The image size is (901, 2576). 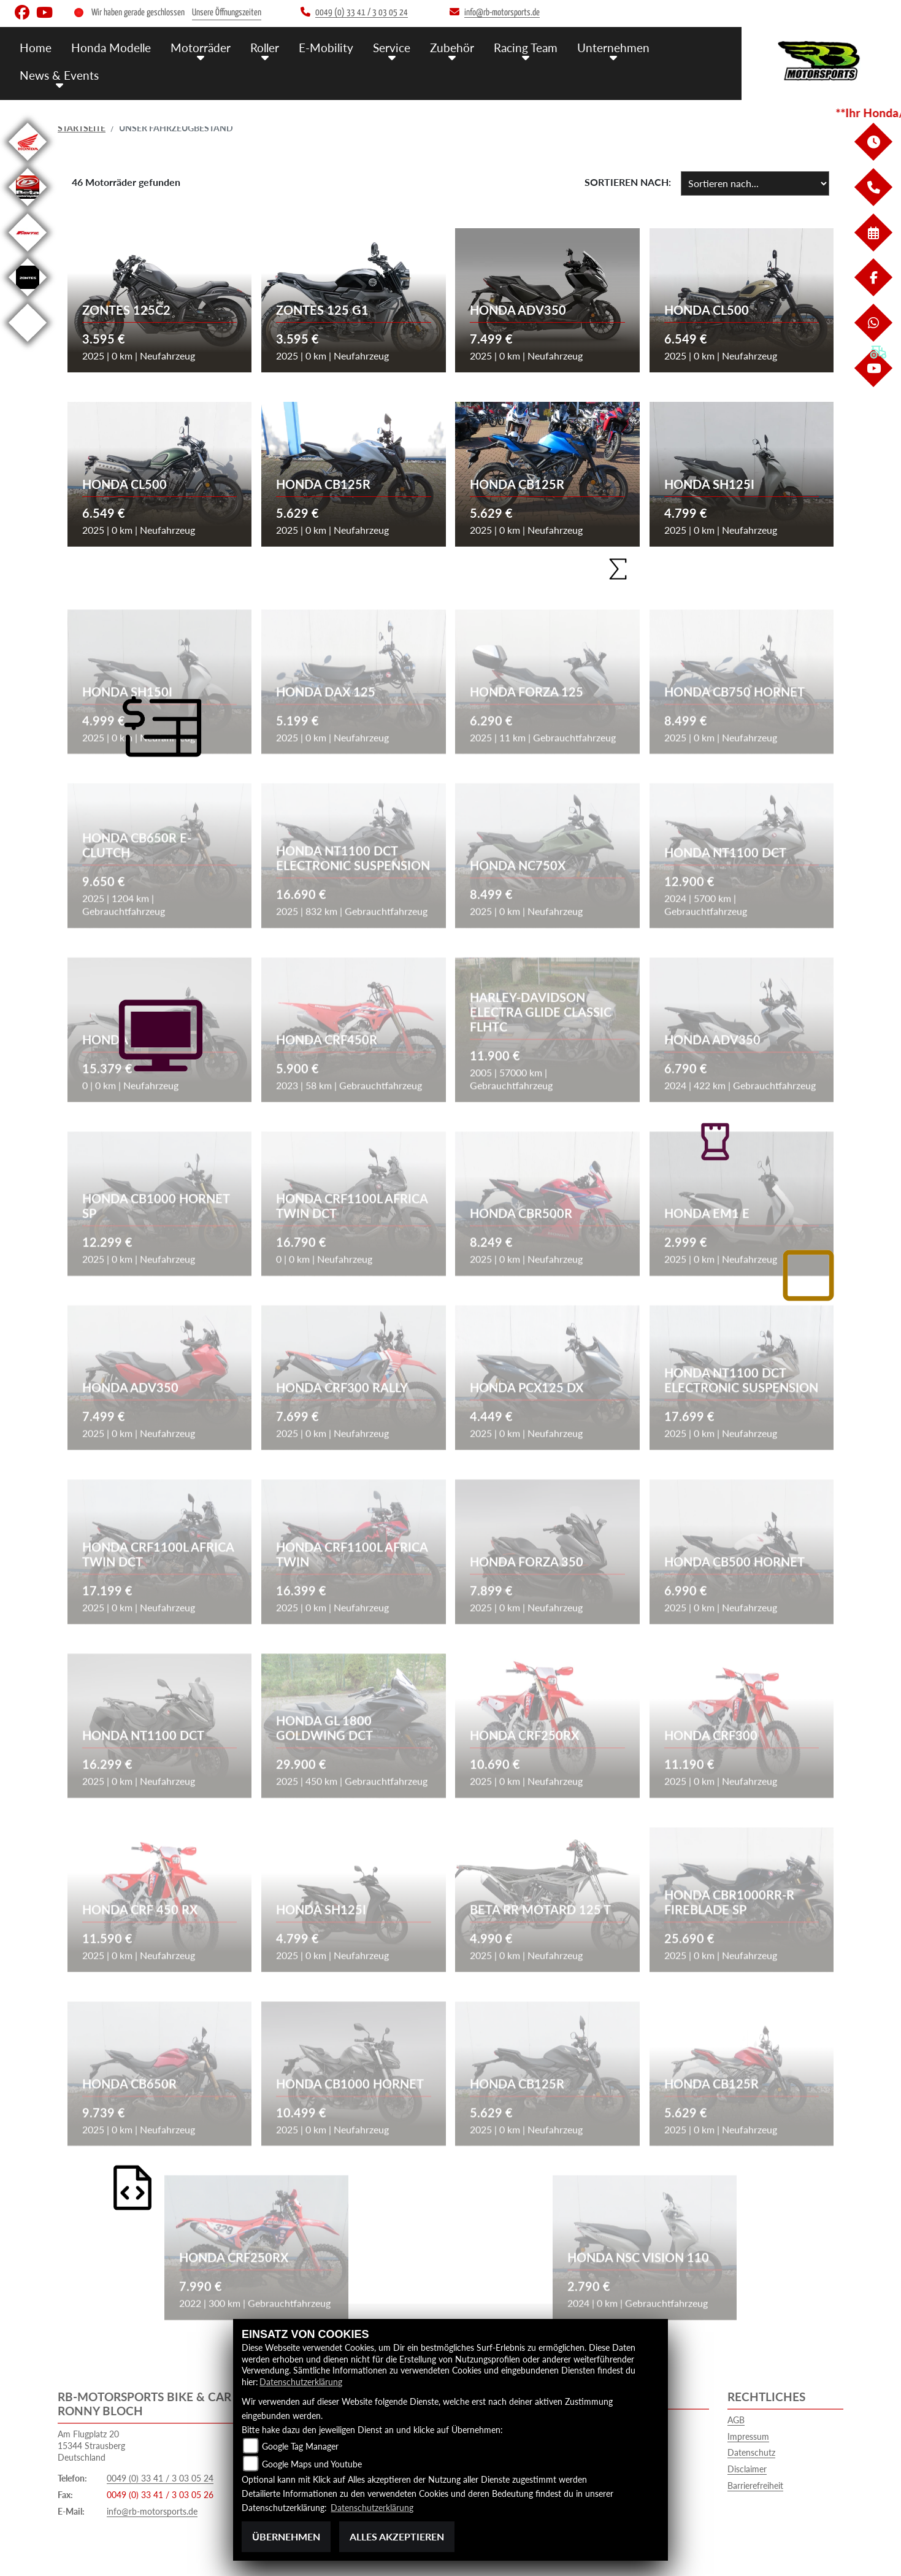 What do you see at coordinates (163, 728) in the screenshot?
I see `view invoice details` at bounding box center [163, 728].